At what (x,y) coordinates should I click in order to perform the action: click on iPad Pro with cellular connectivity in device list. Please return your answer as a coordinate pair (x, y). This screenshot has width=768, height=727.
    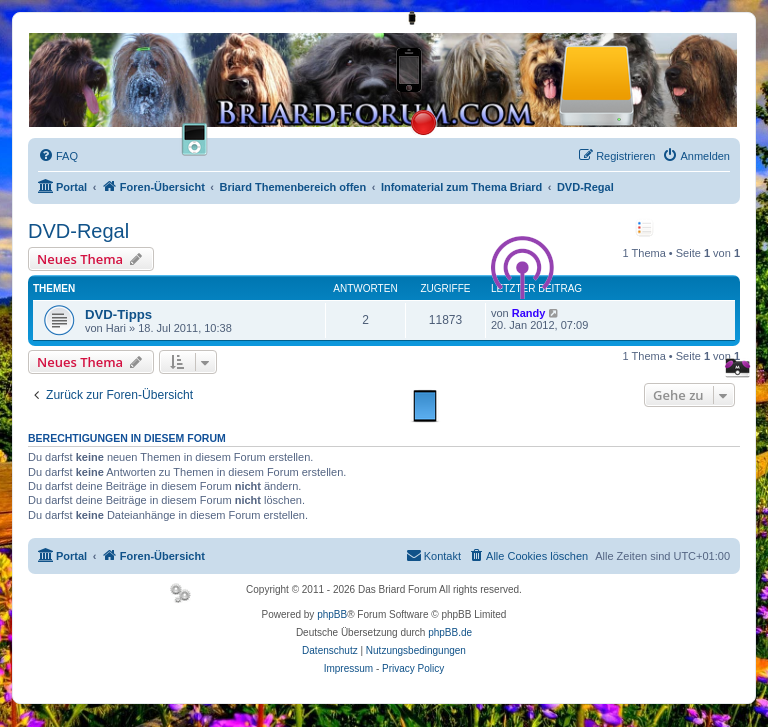
    Looking at the image, I should click on (425, 406).